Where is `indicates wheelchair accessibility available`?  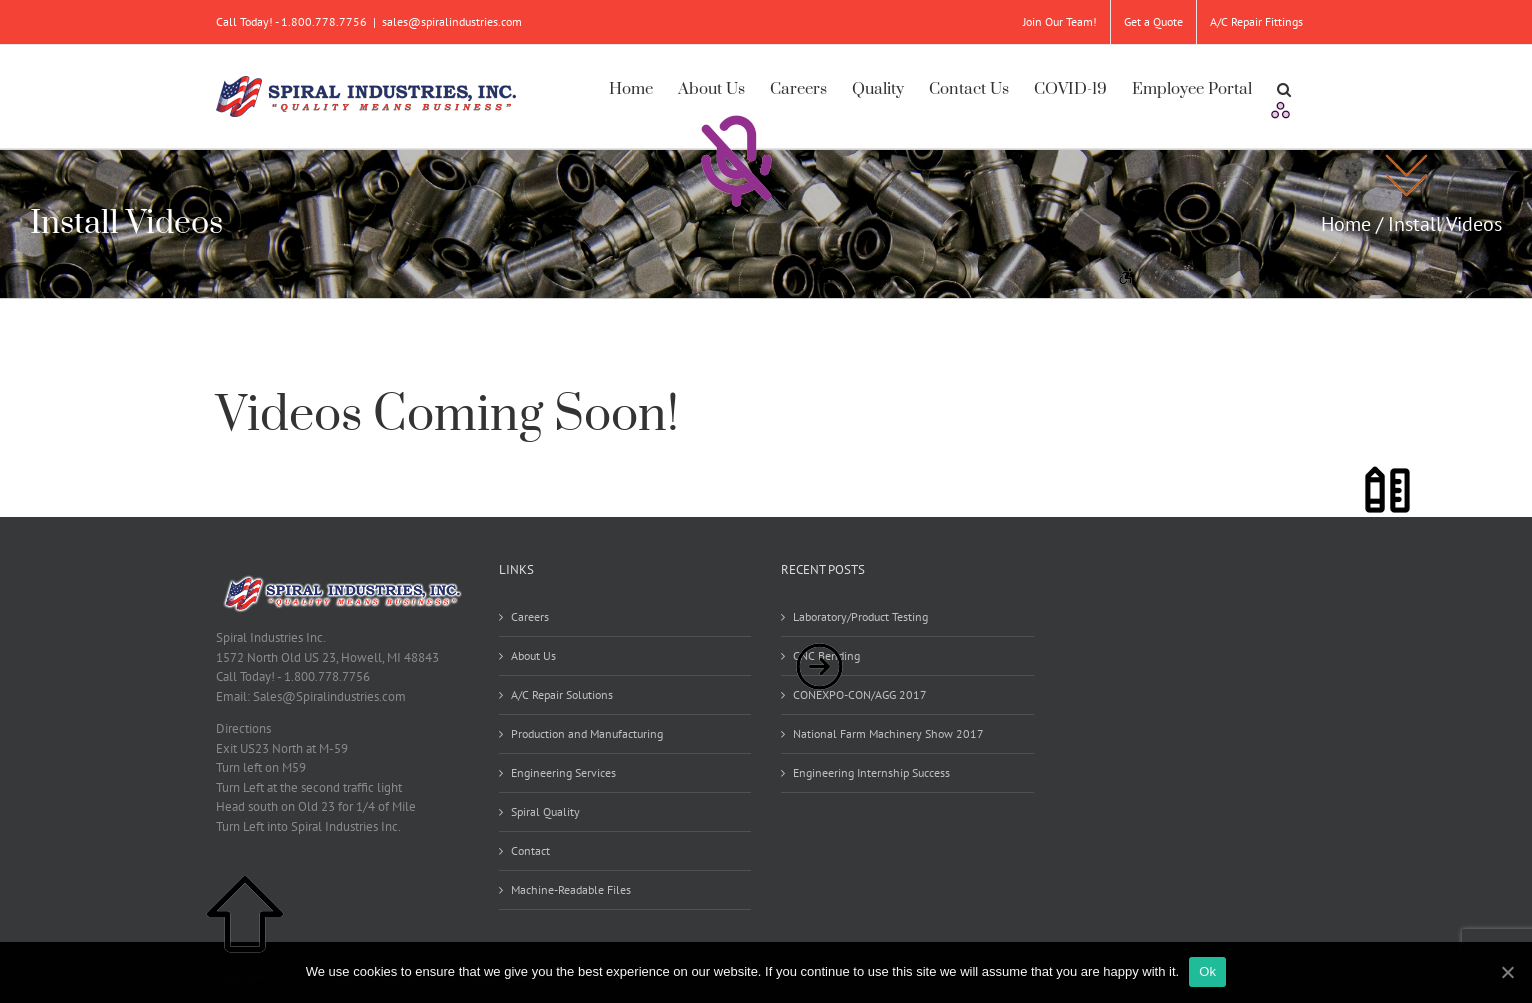 indicates wheelchair accessibility available is located at coordinates (1125, 276).